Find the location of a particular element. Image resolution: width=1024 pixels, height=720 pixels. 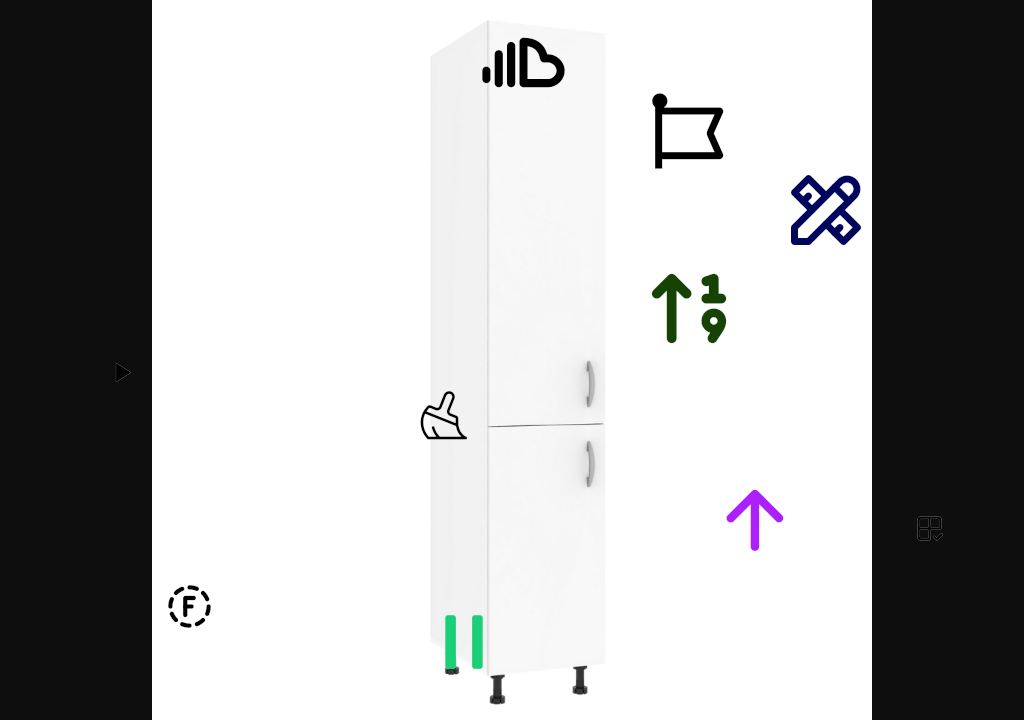

clear or clean up data is located at coordinates (443, 417).